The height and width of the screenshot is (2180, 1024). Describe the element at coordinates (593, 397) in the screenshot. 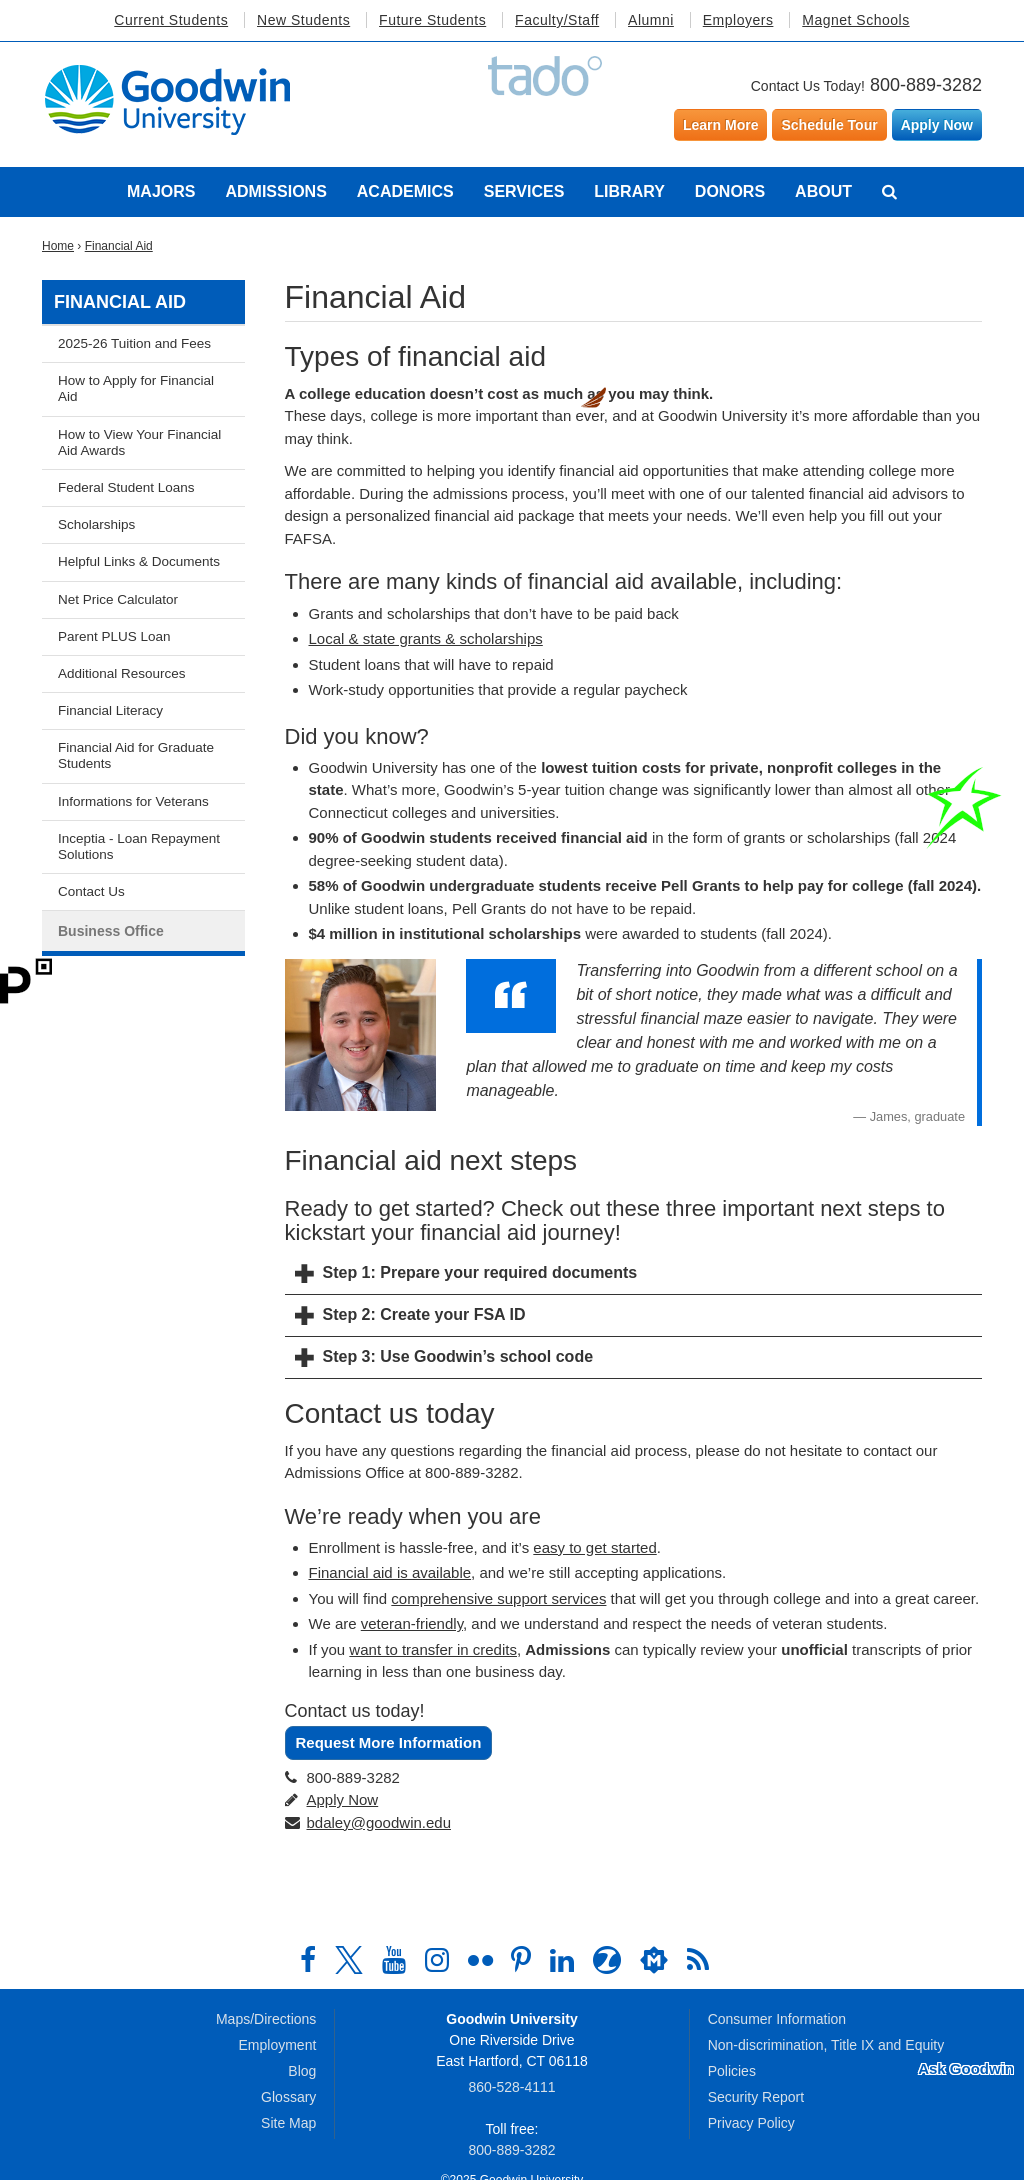

I see `Ethiopian Airlines logo` at that location.